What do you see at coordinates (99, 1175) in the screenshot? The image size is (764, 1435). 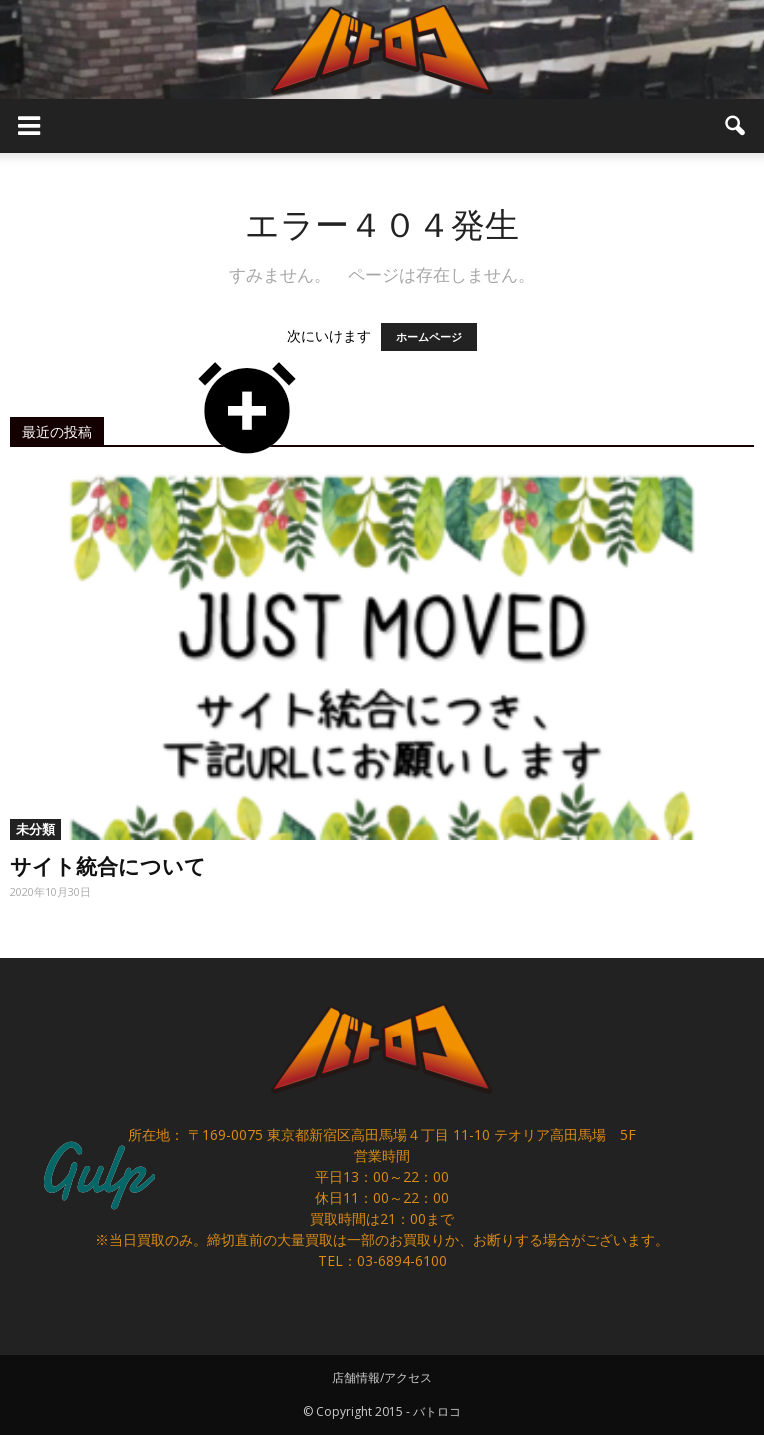 I see `gulp.js task runner logo` at bounding box center [99, 1175].